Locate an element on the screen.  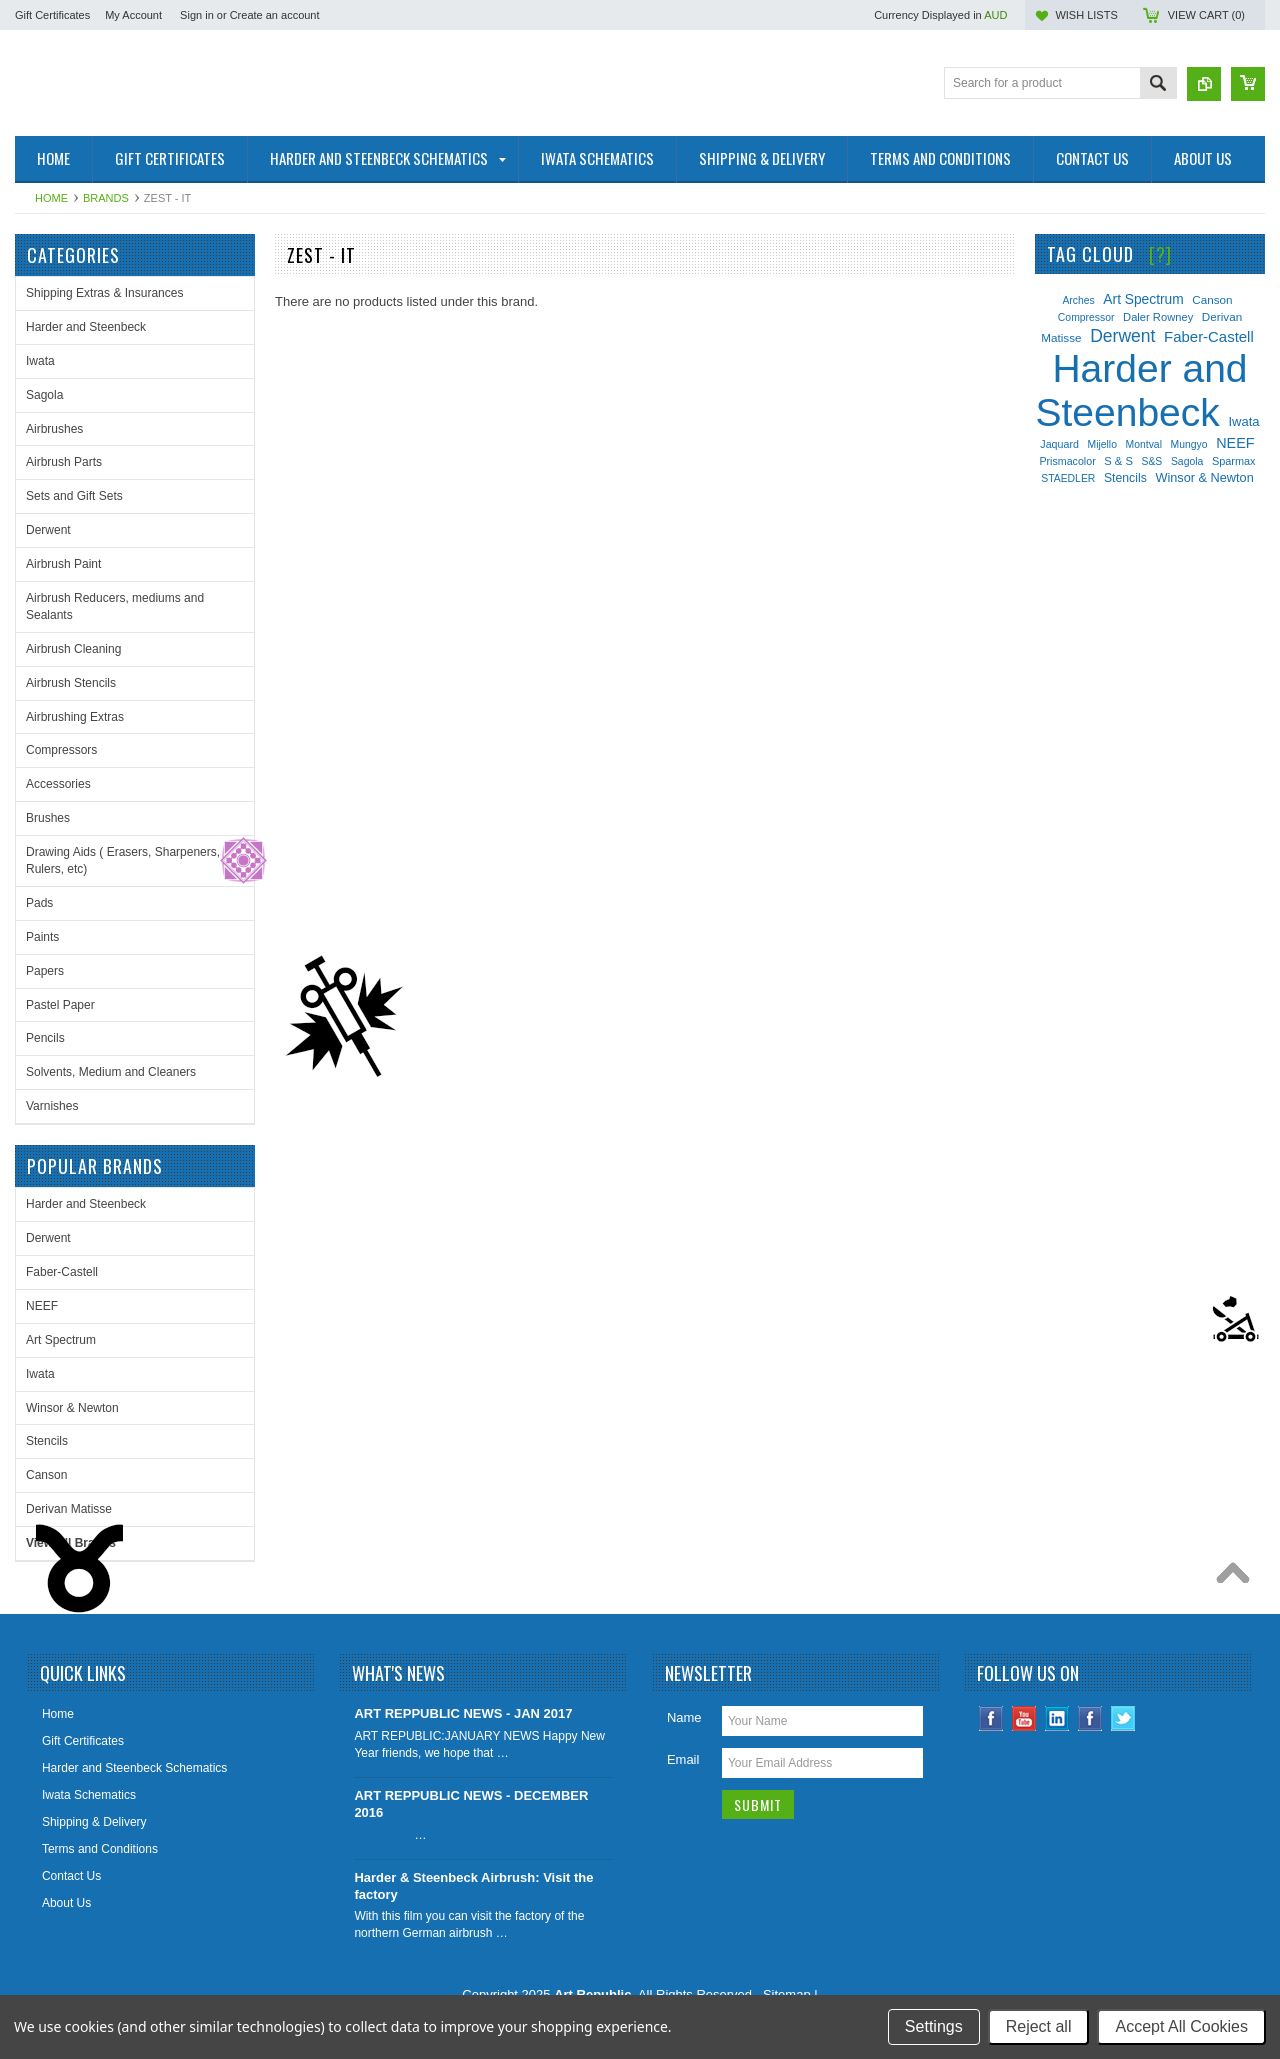
launch projectile in siege game is located at coordinates (1236, 1318).